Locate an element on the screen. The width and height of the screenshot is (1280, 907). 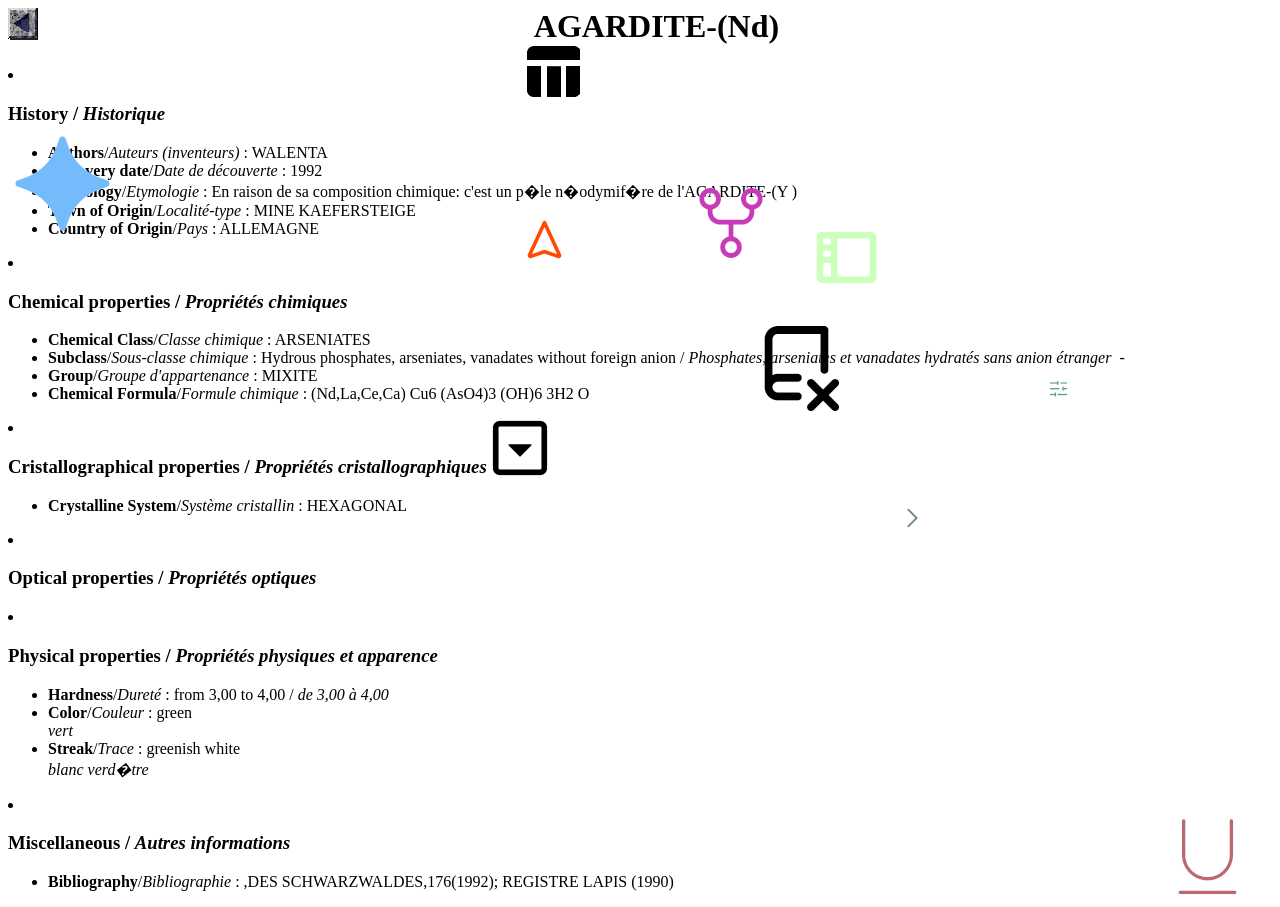
apply underline formatting to selected text is located at coordinates (1207, 851).